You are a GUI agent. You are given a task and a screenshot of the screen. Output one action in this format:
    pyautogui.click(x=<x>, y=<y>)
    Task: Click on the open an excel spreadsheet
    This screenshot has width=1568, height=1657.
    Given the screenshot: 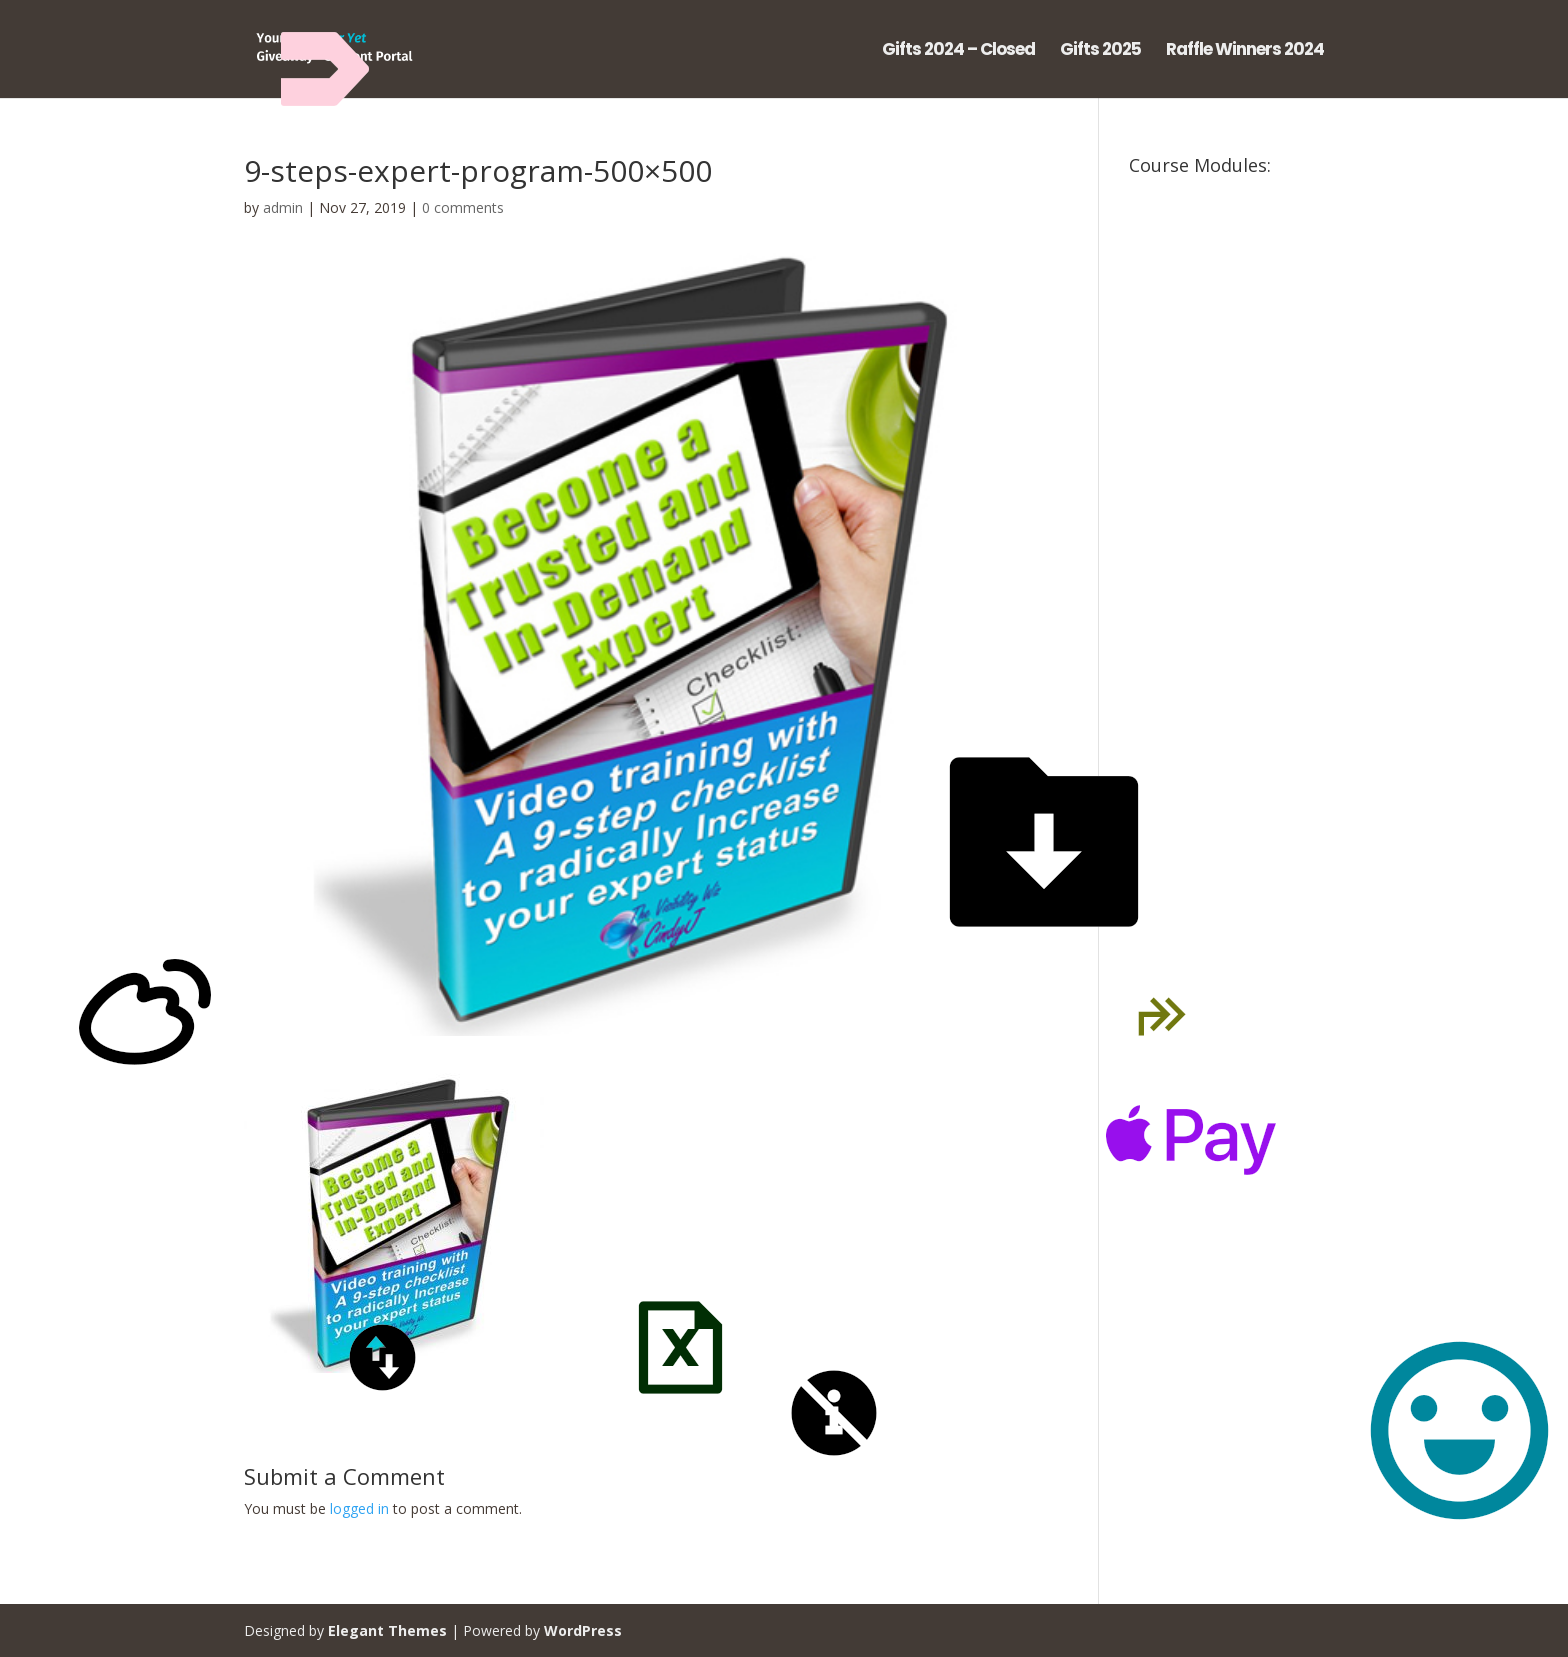 What is the action you would take?
    pyautogui.click(x=680, y=1347)
    